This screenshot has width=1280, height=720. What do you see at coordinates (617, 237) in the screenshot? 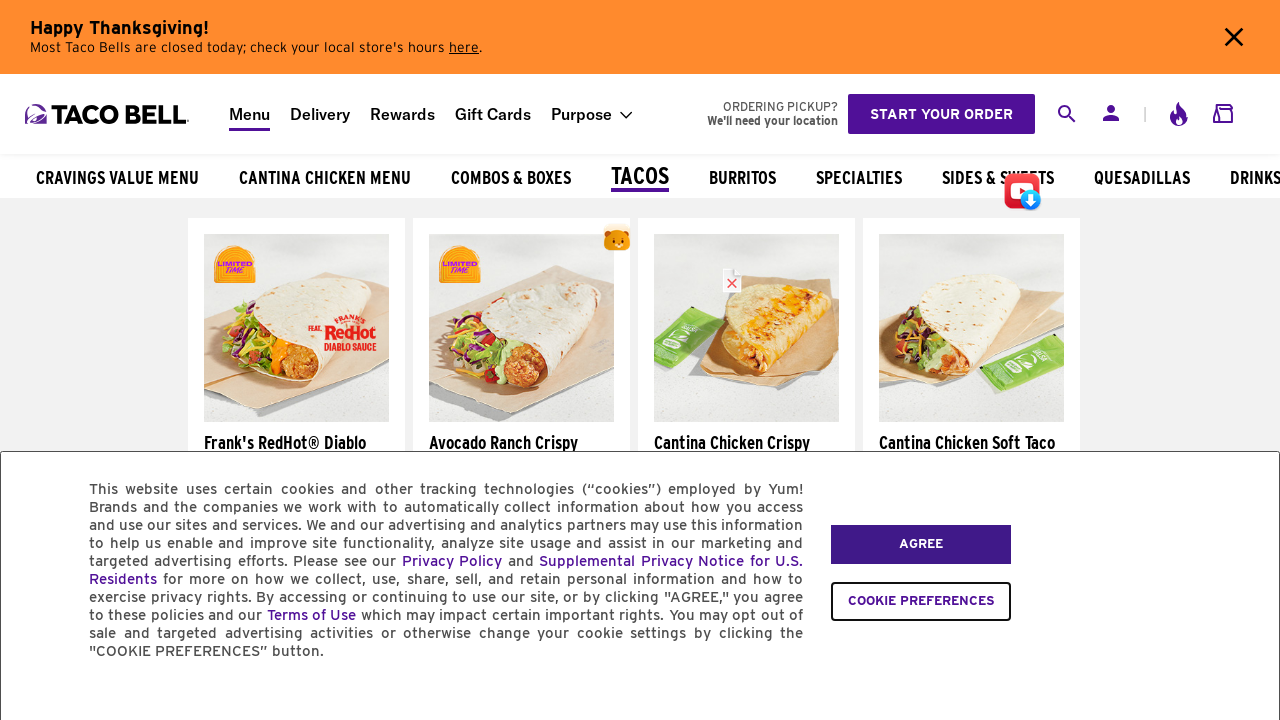
I see `open beaver notes app` at bounding box center [617, 237].